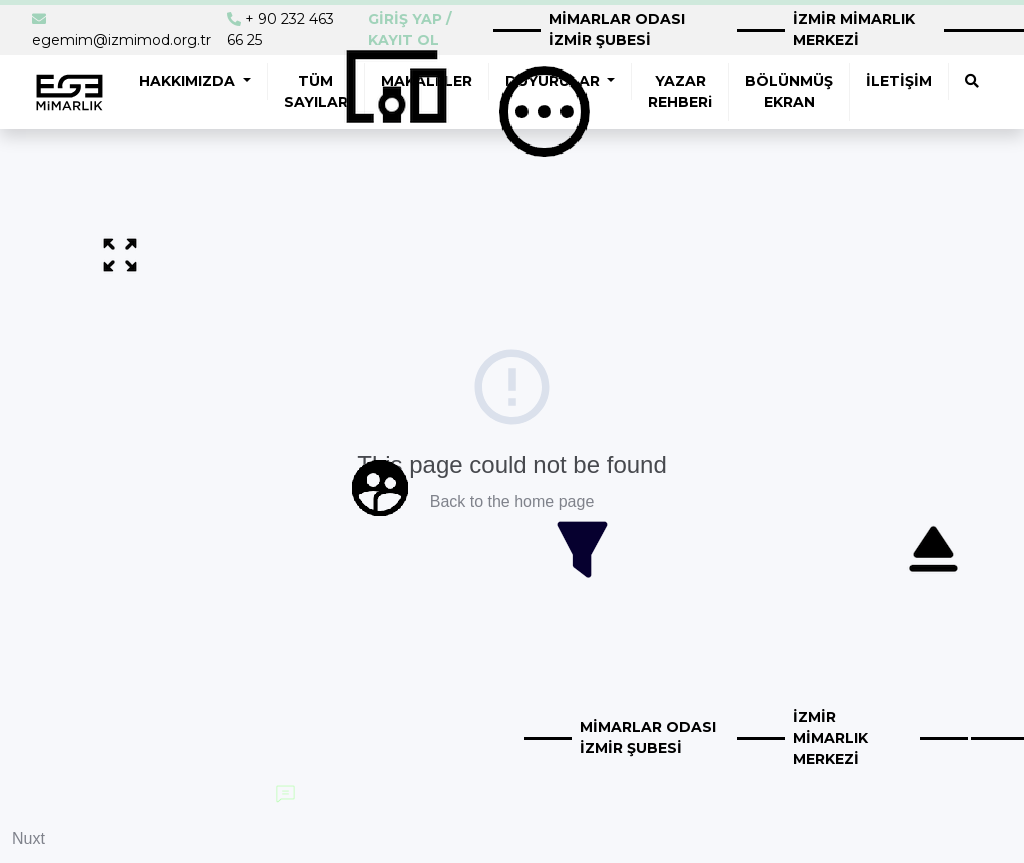 The image size is (1024, 863). Describe the element at coordinates (120, 255) in the screenshot. I see `expand to full screen mode` at that location.